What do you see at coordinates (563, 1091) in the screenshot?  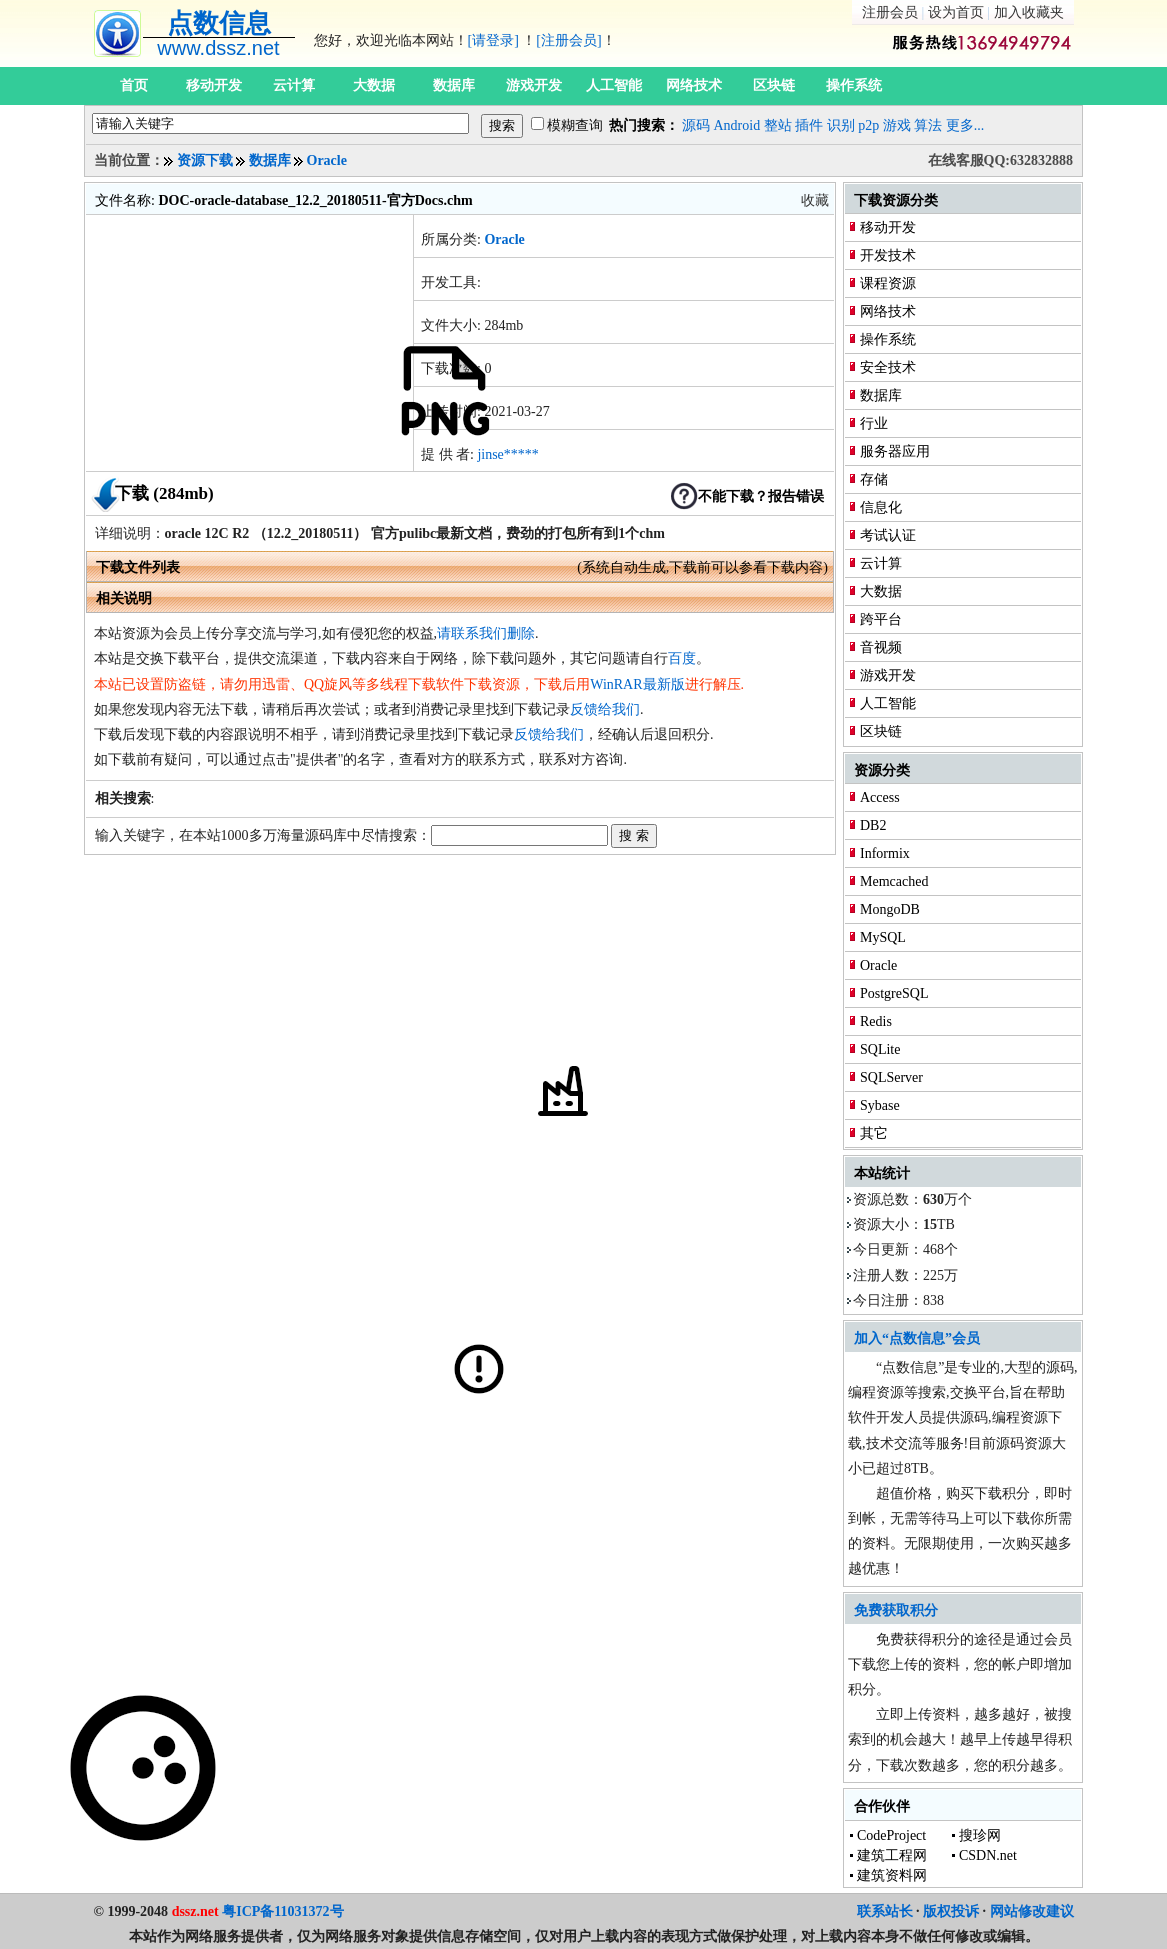 I see `access factory or manufacturing settings` at bounding box center [563, 1091].